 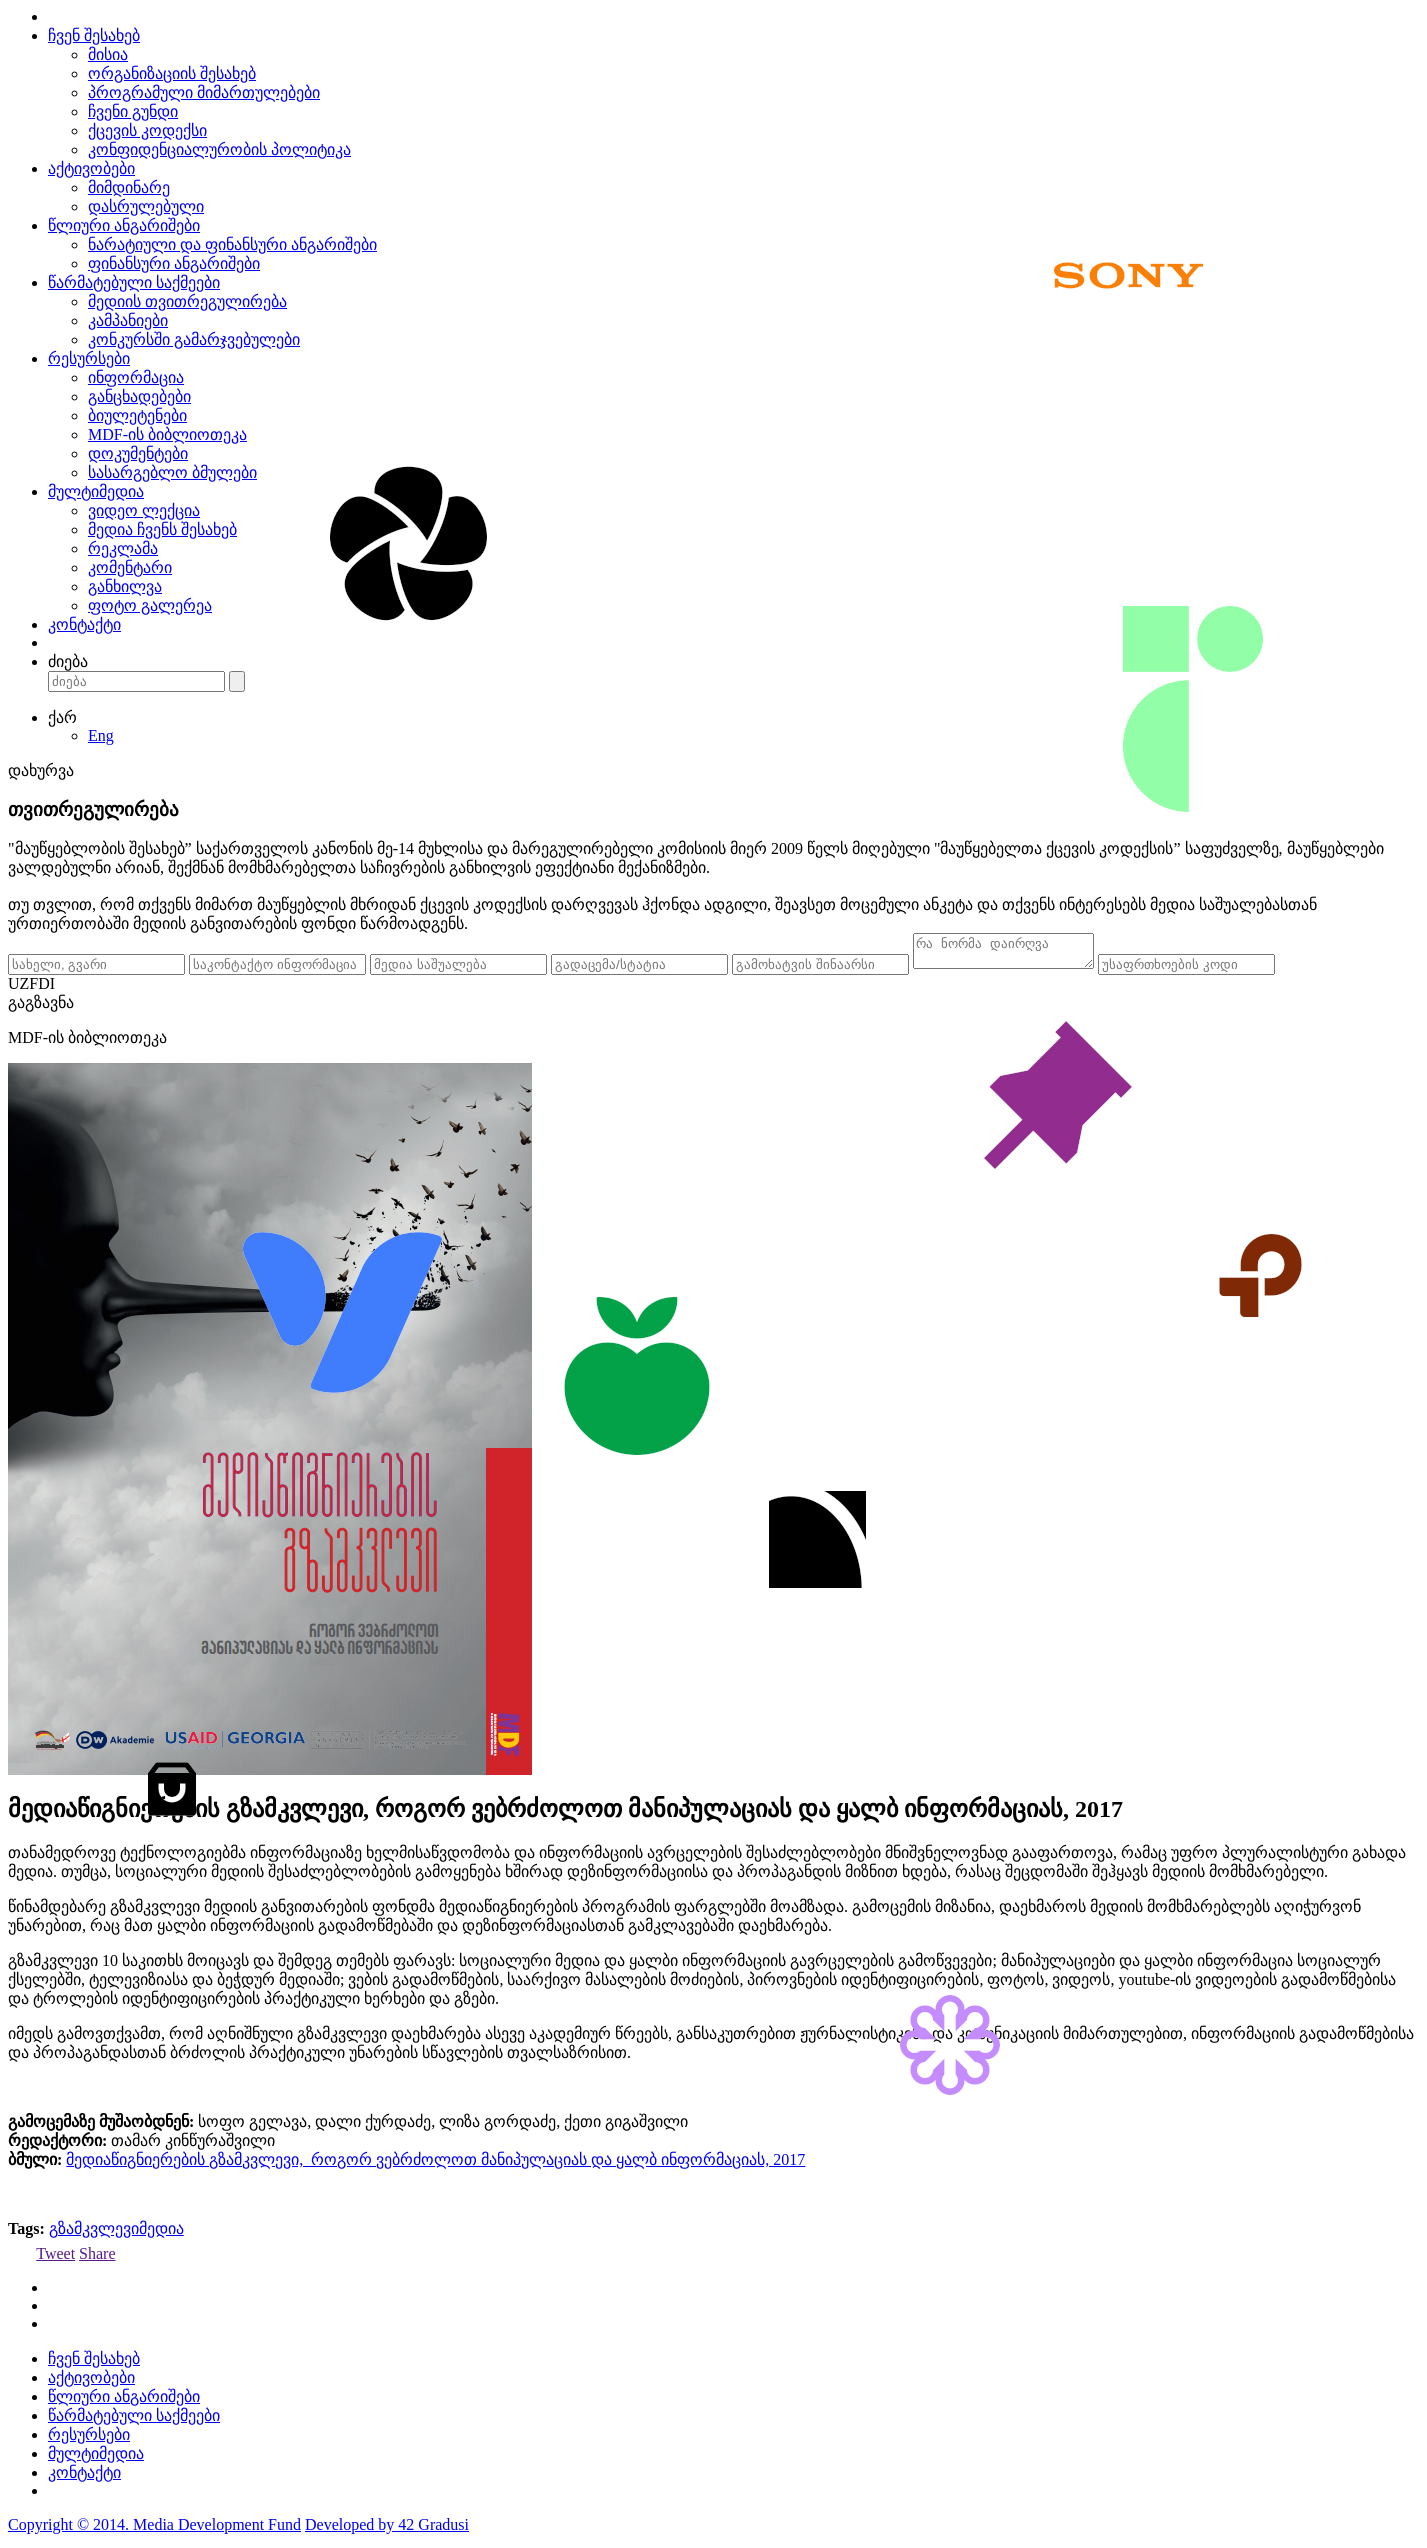 What do you see at coordinates (342, 1312) in the screenshot?
I see `open vectary 3d design application` at bounding box center [342, 1312].